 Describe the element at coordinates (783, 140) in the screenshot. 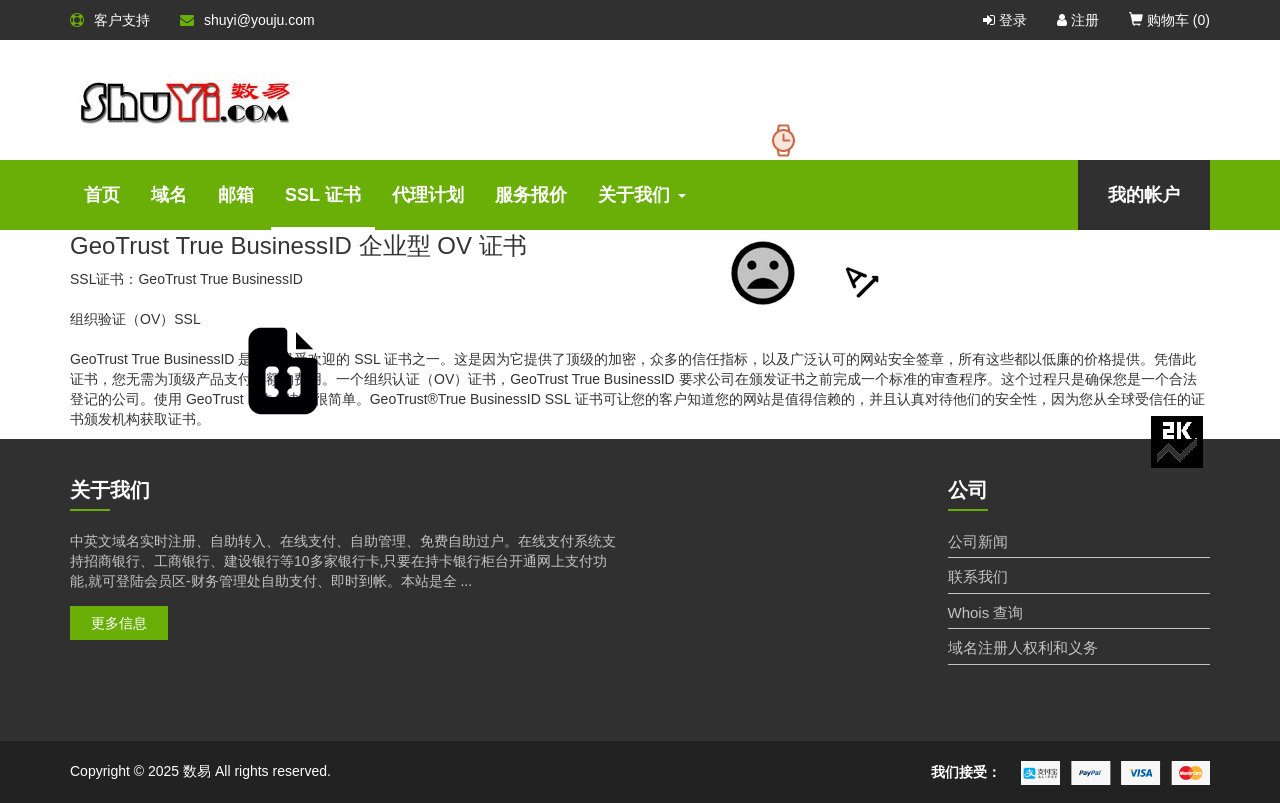

I see `view time or clock settings` at that location.